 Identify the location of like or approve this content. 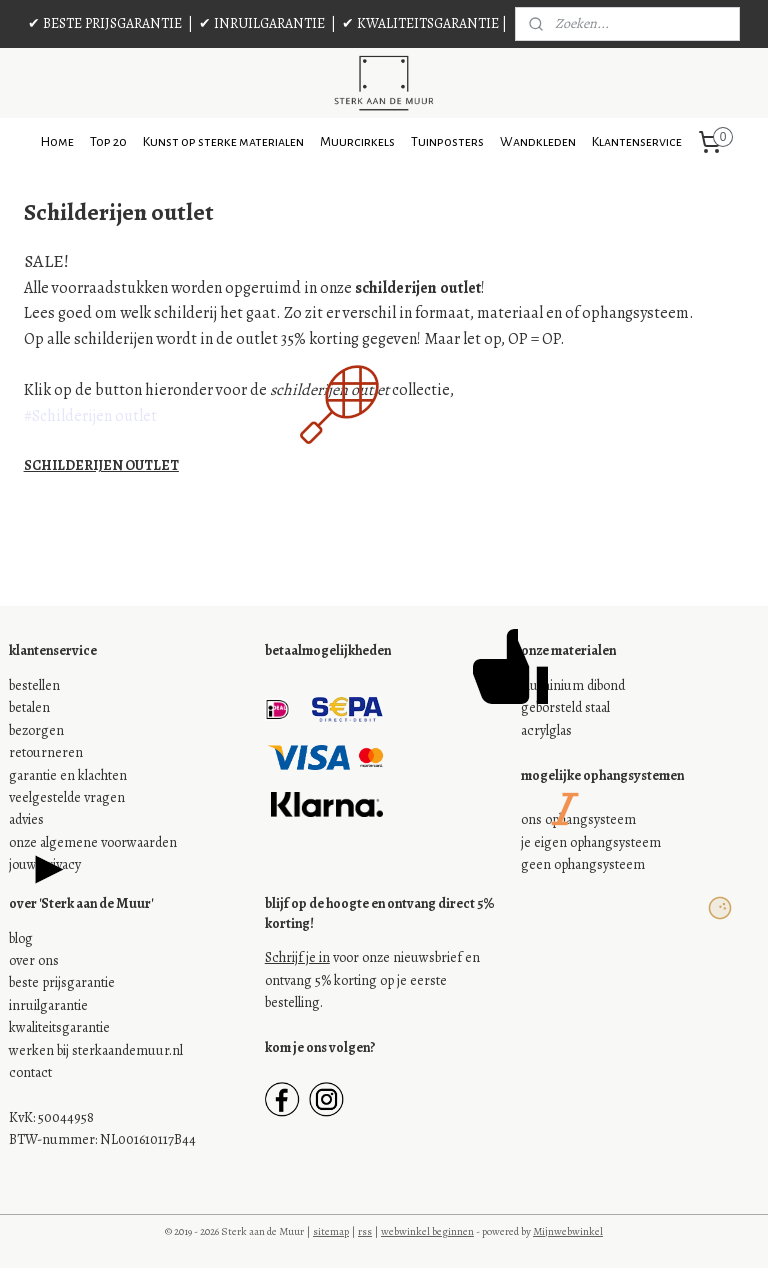
(510, 666).